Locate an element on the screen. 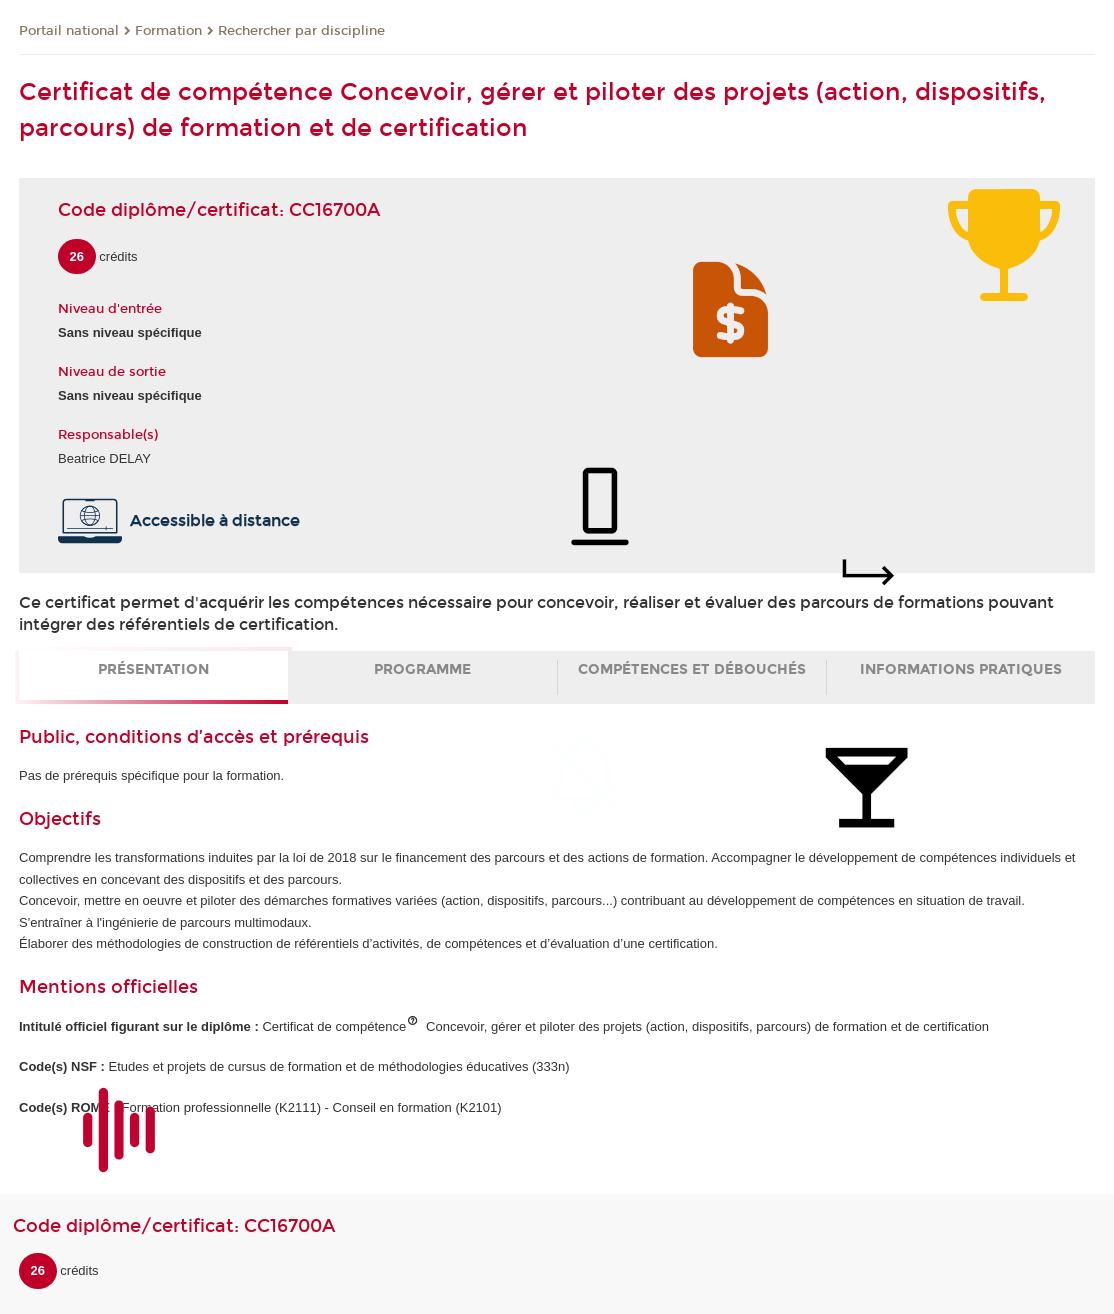 This screenshot has height=1314, width=1114. align object to bottom edge is located at coordinates (600, 505).